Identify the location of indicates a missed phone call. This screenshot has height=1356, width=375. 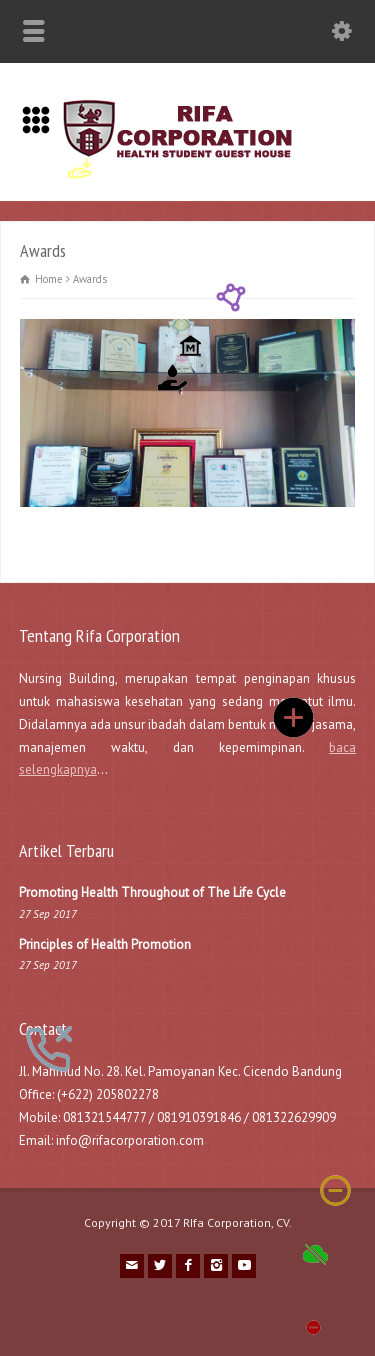
(48, 1050).